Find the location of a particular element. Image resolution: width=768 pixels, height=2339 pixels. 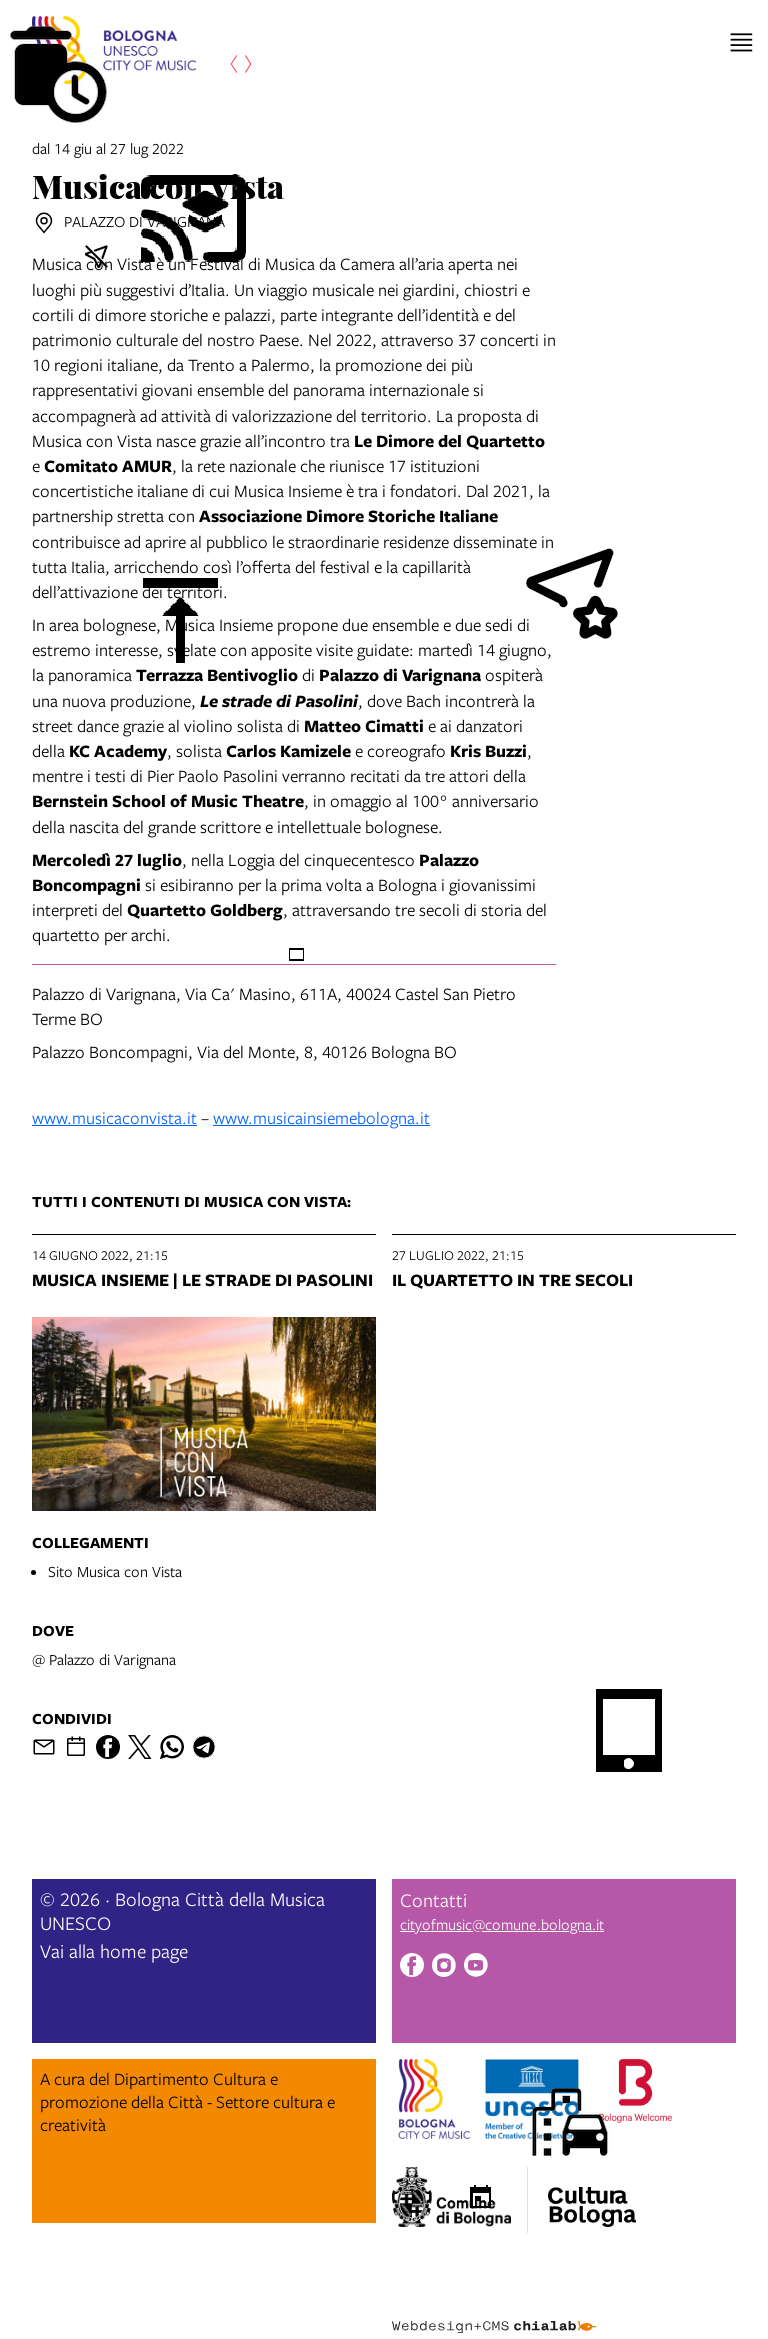

view today's date or events is located at coordinates (481, 2198).